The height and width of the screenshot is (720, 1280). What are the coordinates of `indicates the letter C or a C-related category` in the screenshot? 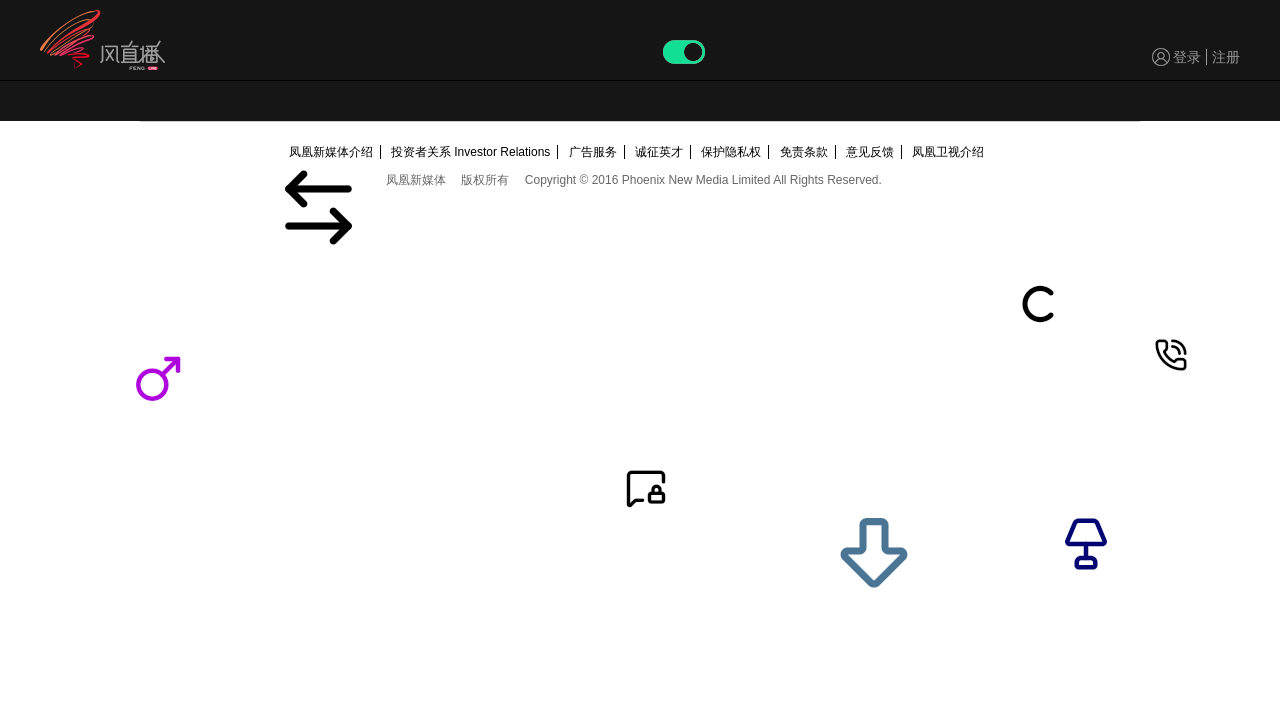 It's located at (1038, 304).